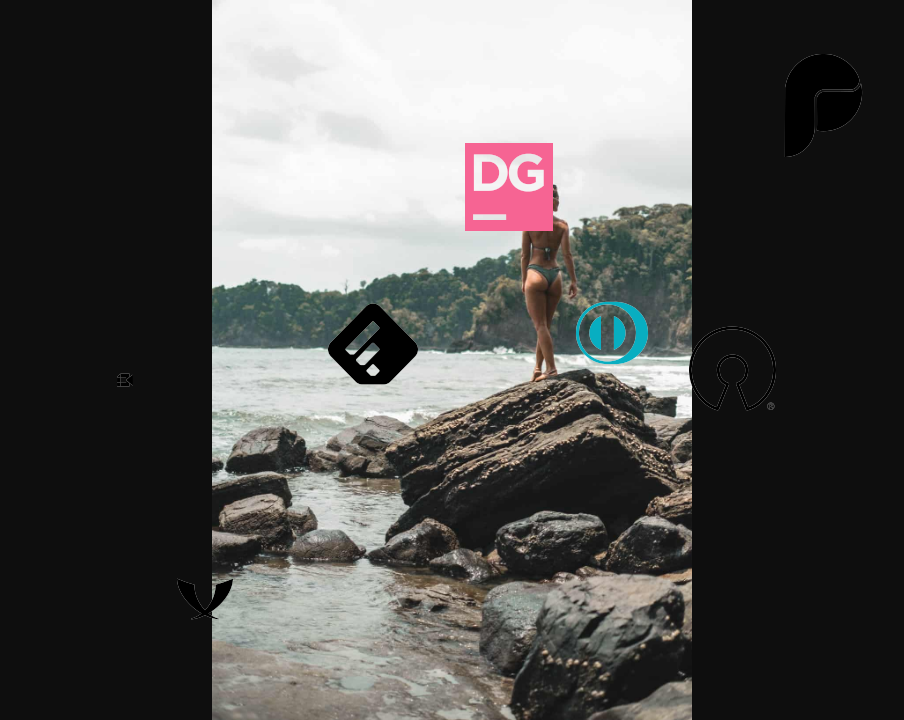 This screenshot has width=904, height=720. I want to click on join a Google Meet video call, so click(125, 380).